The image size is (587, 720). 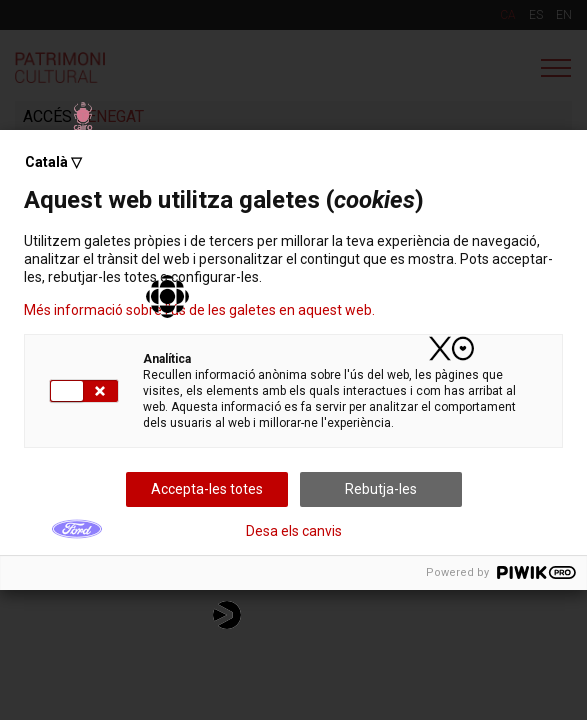 I want to click on open the Viaplay streaming app, so click(x=227, y=615).